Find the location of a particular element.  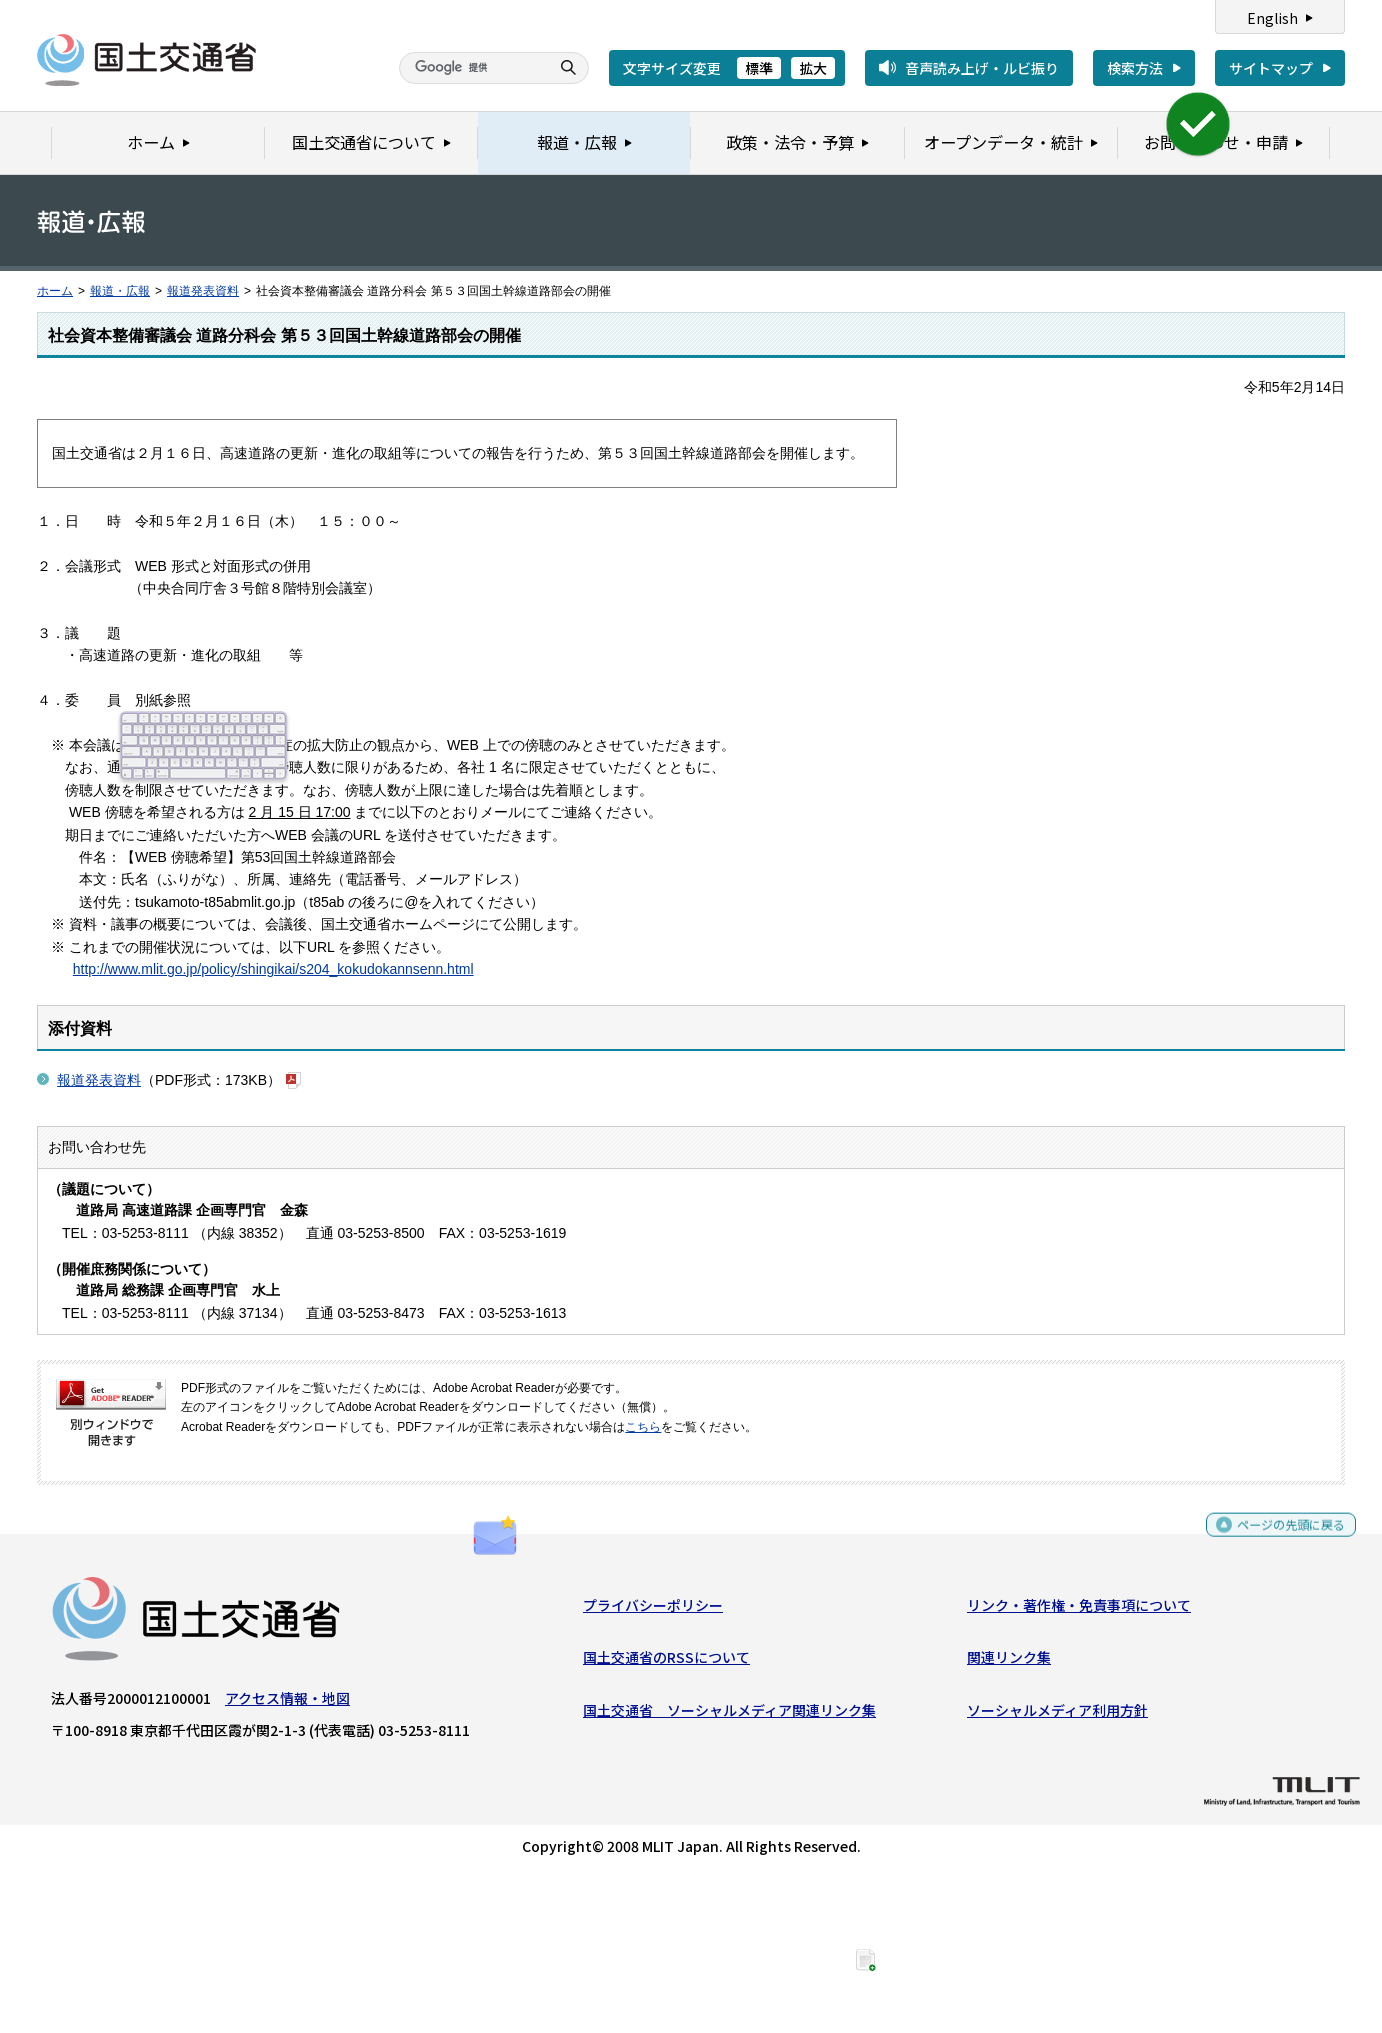

create a new document is located at coordinates (865, 1959).